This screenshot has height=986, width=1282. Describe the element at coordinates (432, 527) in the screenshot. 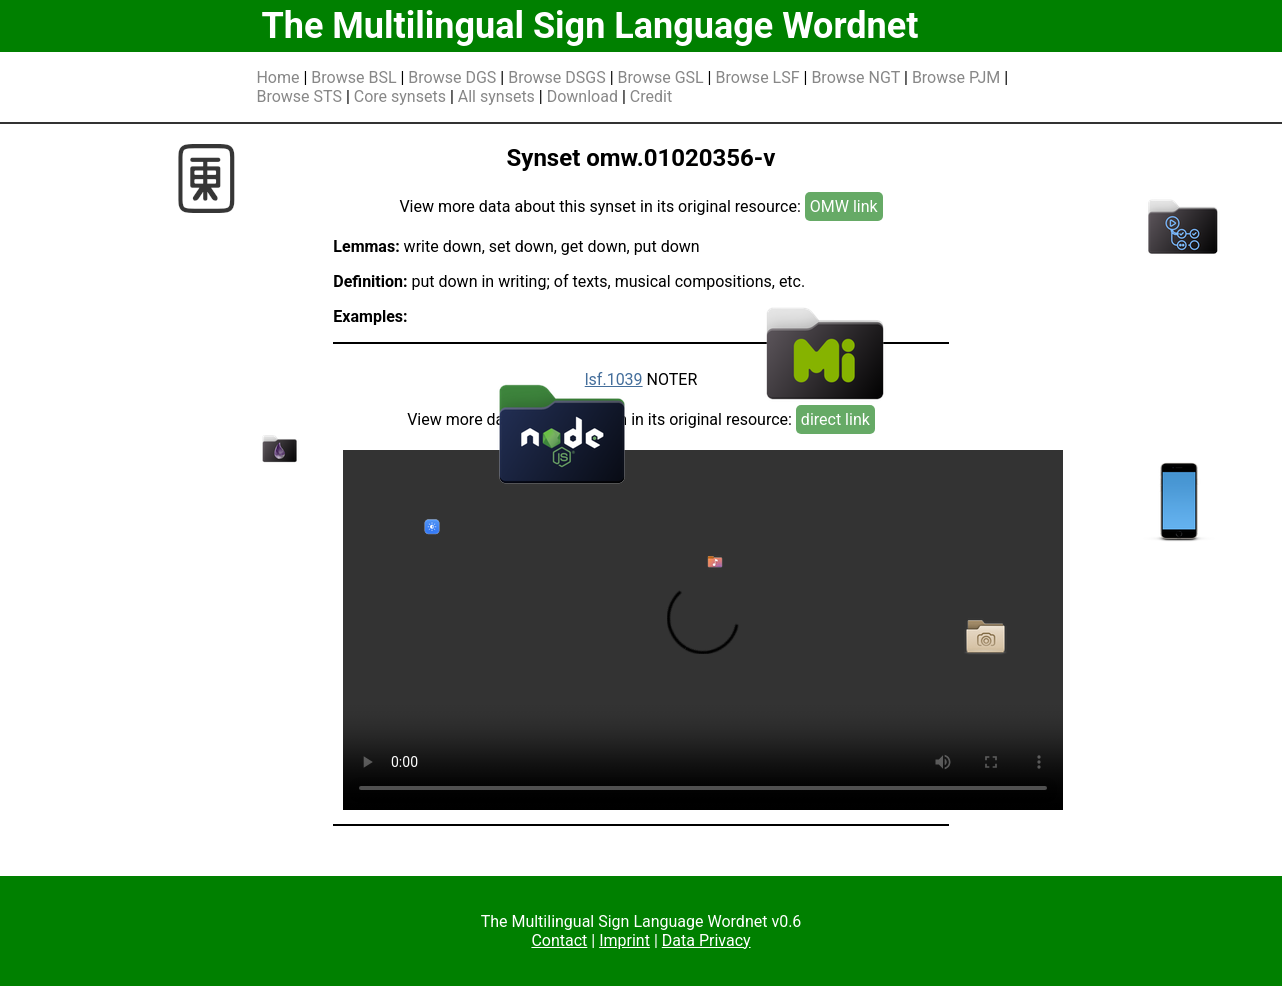

I see `adjust night shift or blue light settings` at that location.